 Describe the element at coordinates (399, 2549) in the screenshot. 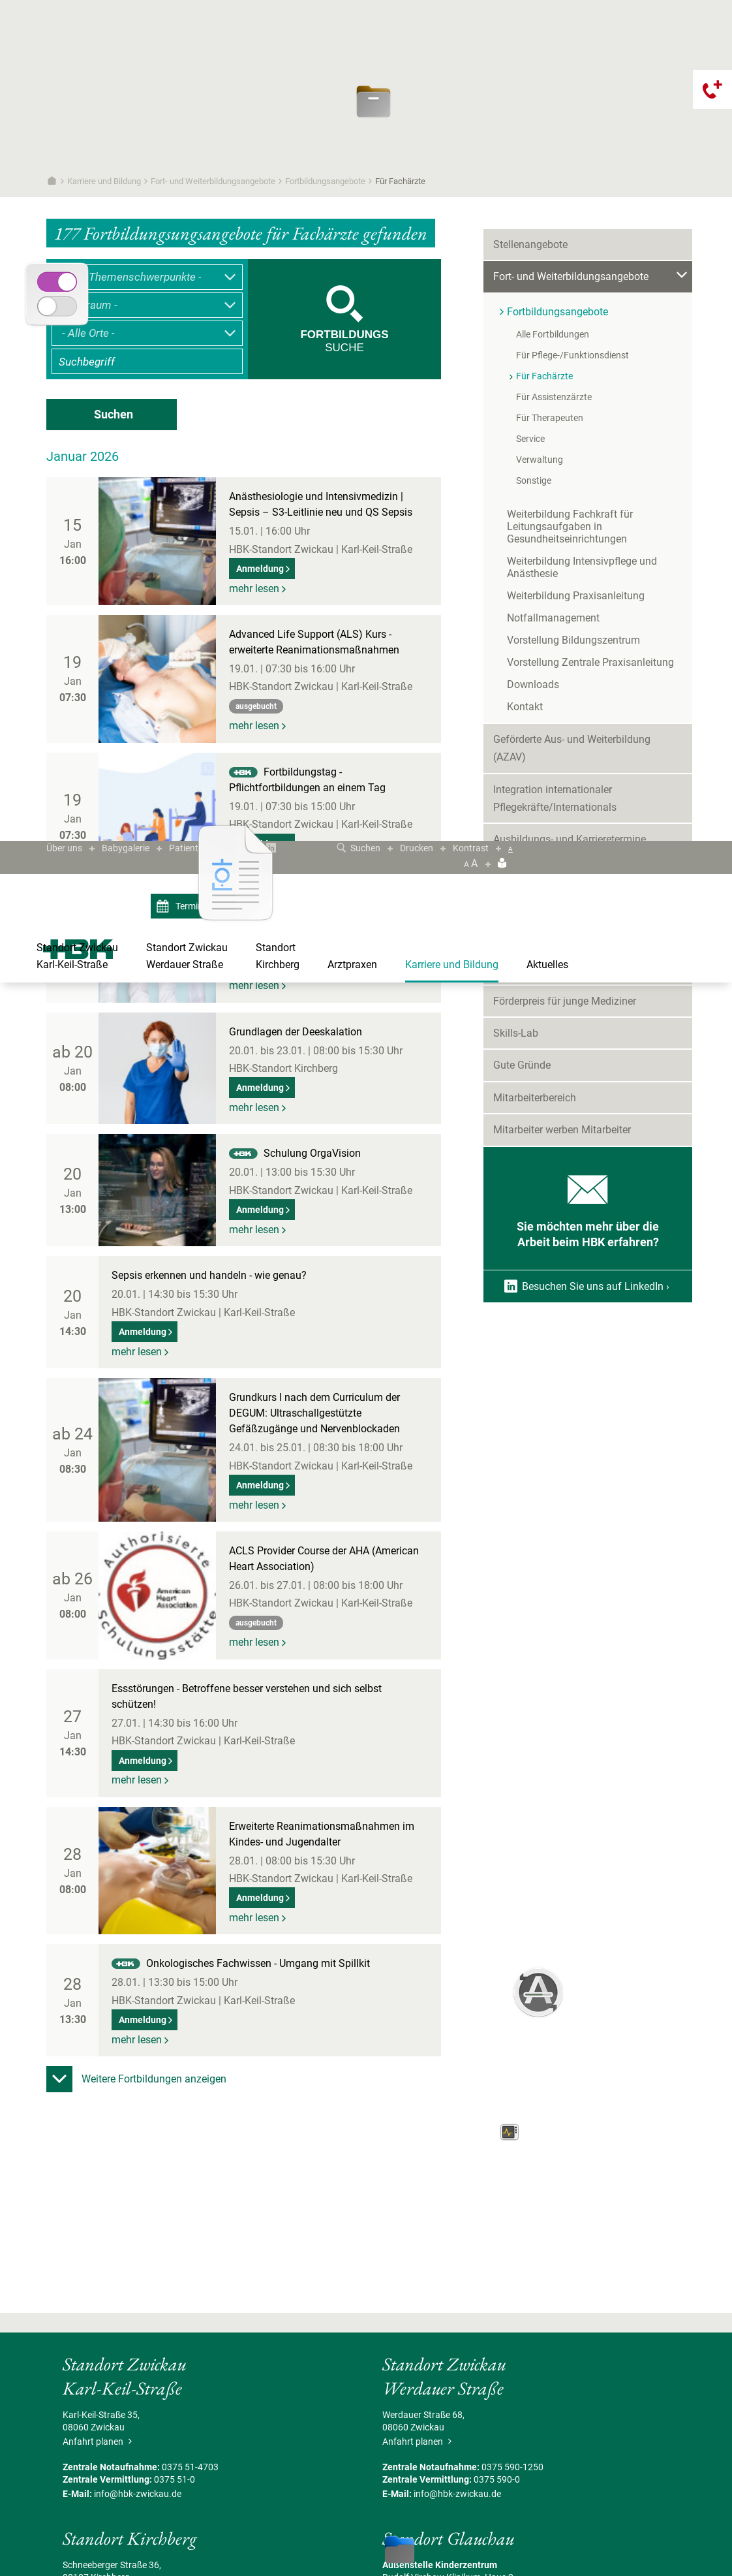

I see `open folder containing files` at that location.